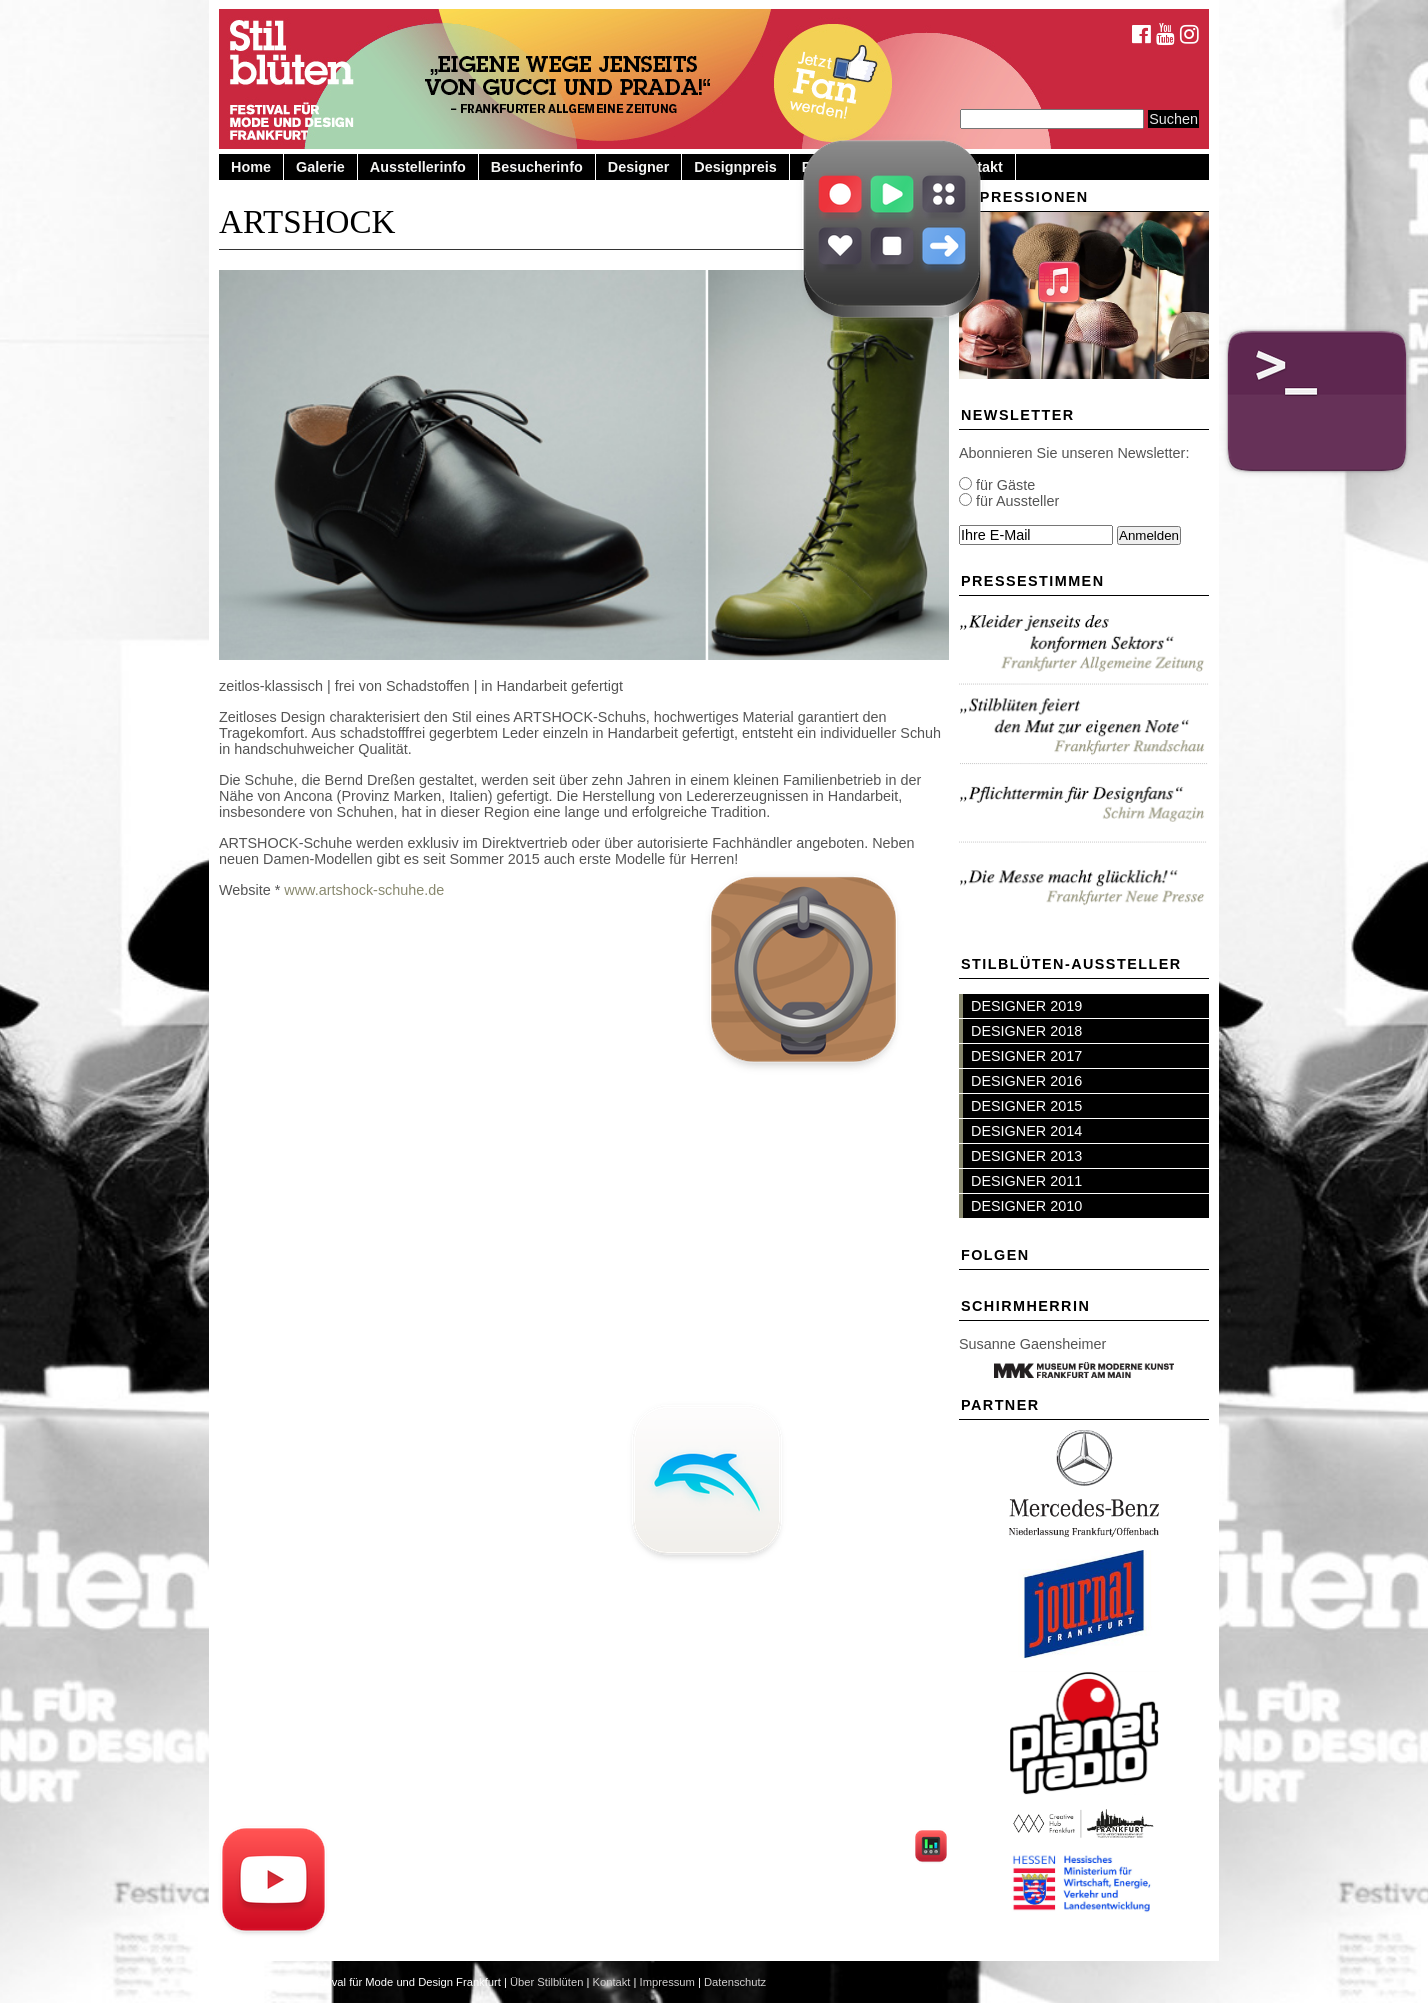  I want to click on open carla audio plugin host, so click(931, 1846).